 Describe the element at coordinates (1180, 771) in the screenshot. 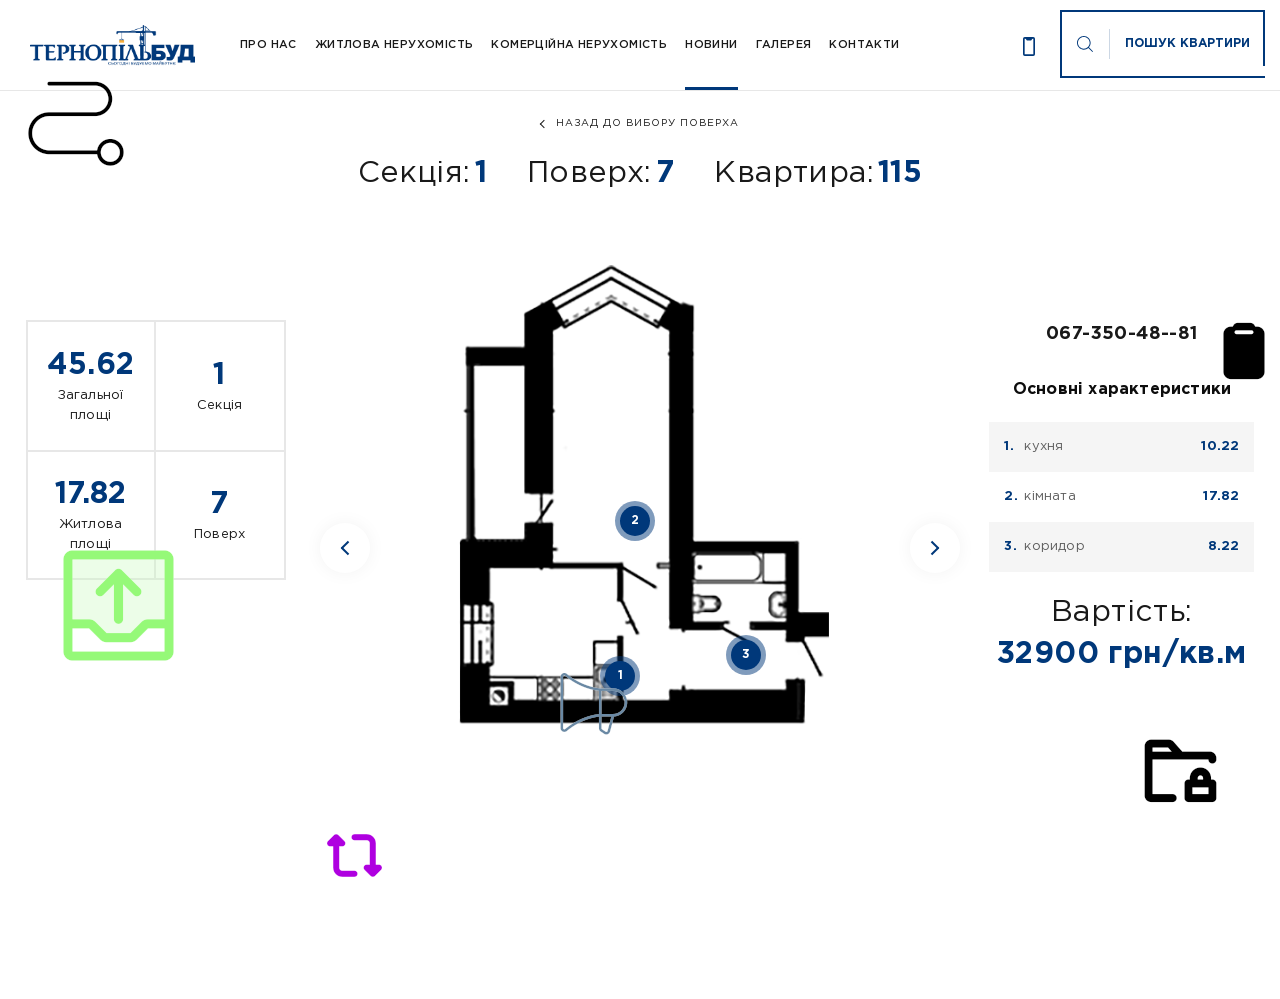

I see `access a password-protected folder` at that location.